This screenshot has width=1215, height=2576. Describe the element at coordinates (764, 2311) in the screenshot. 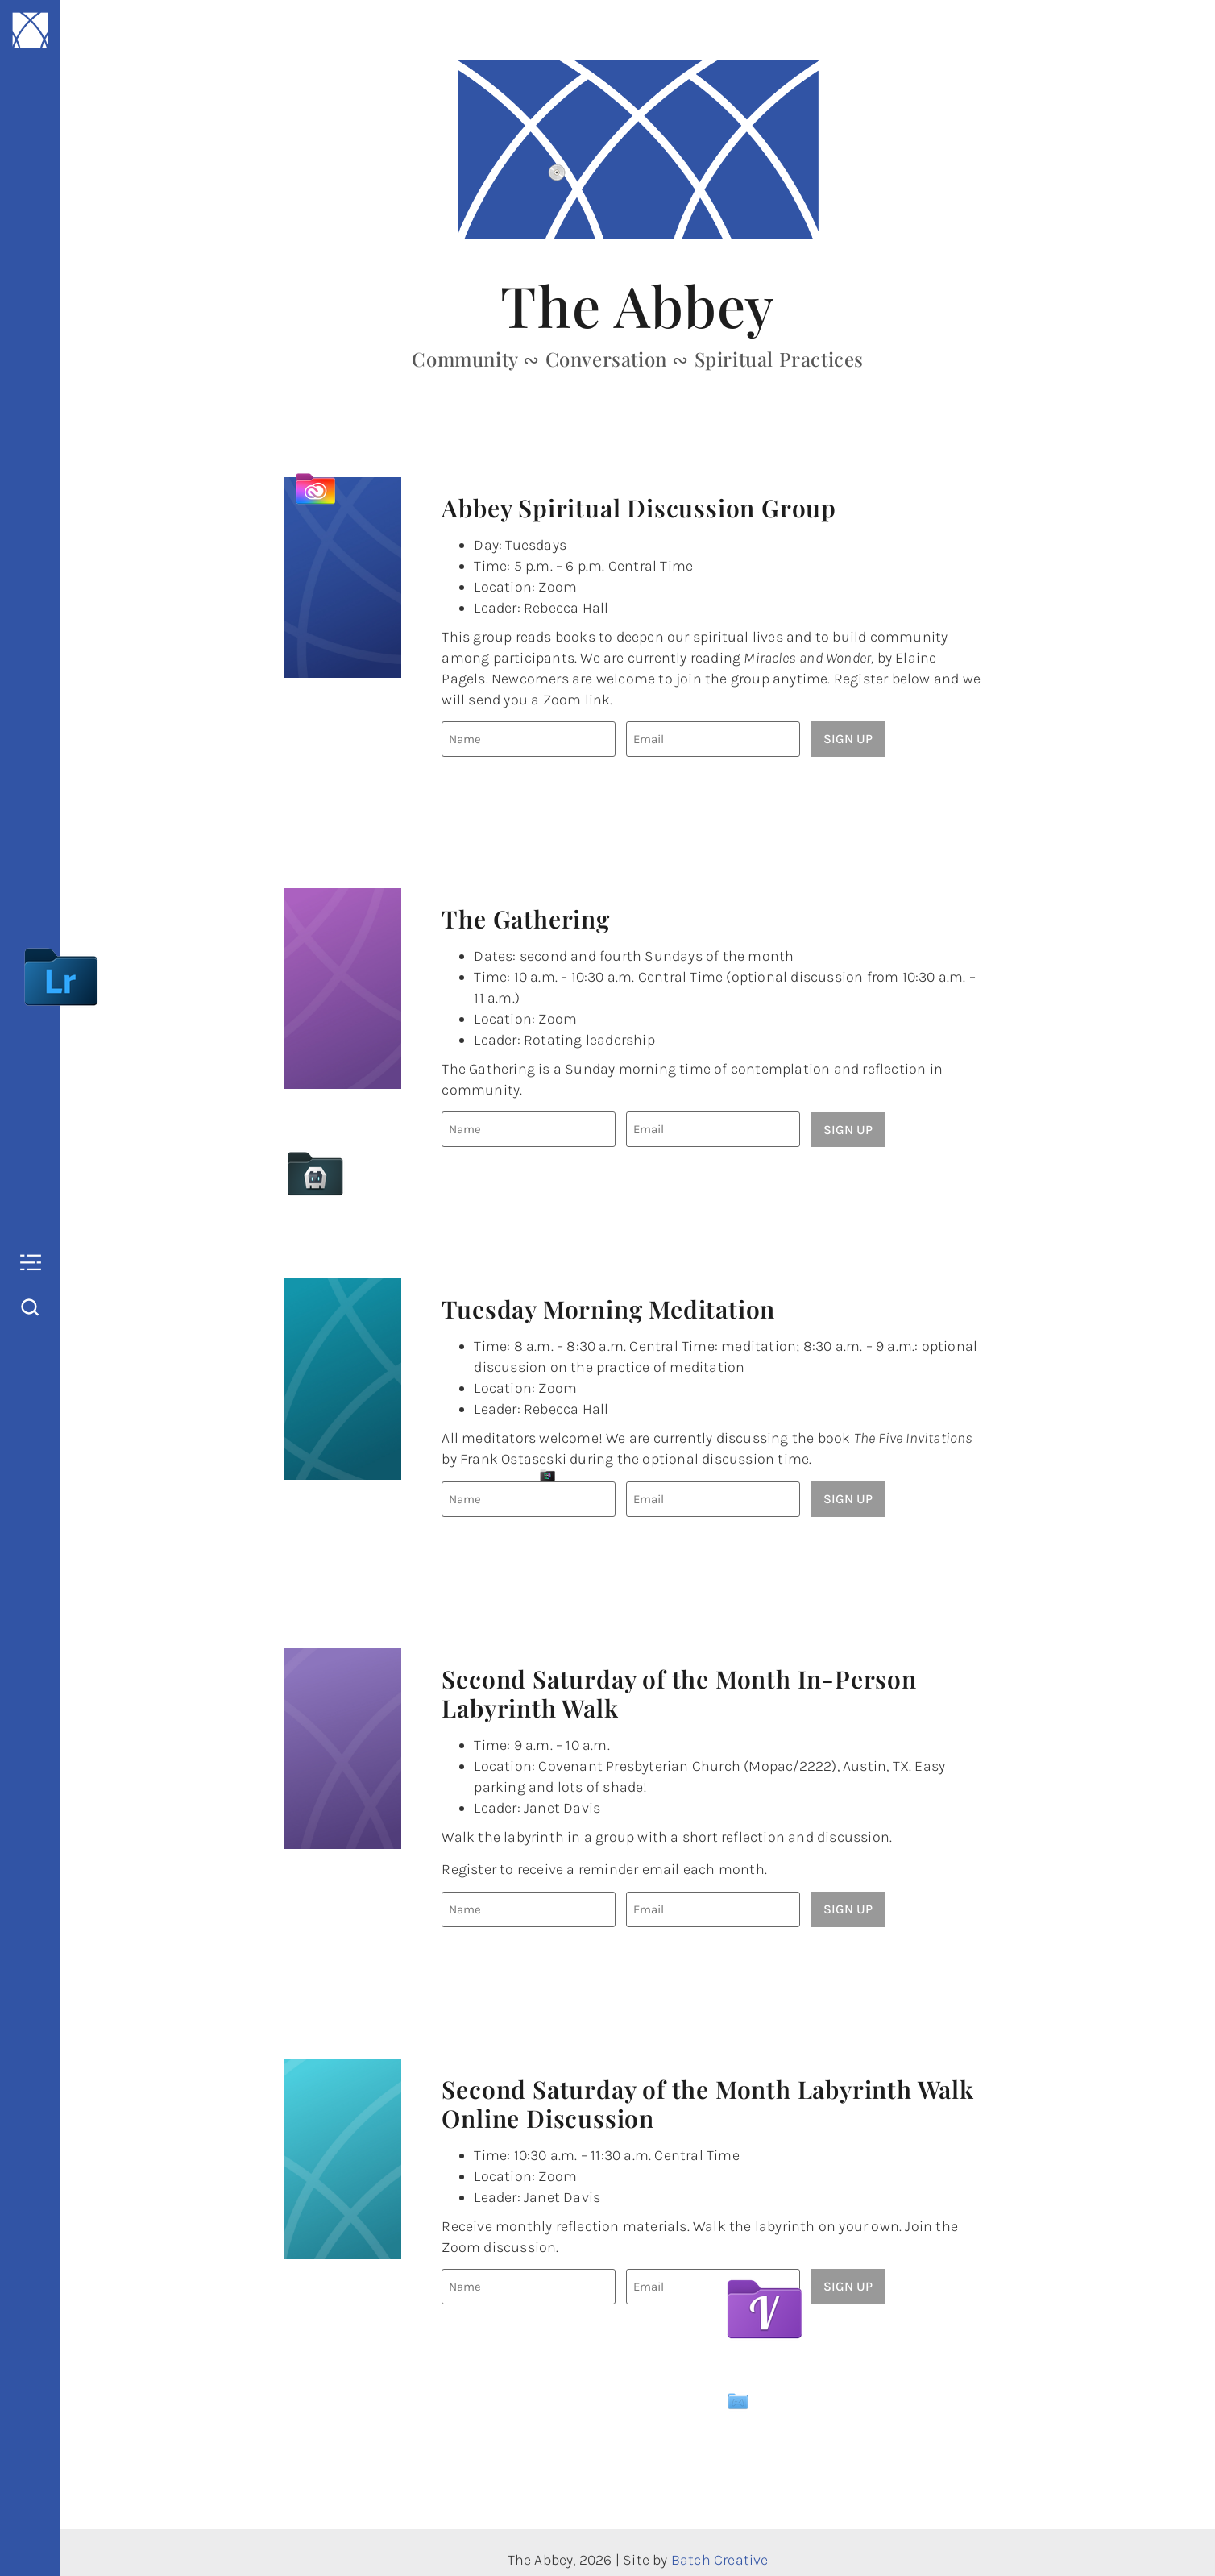

I see `open folder containing vala programming files` at that location.